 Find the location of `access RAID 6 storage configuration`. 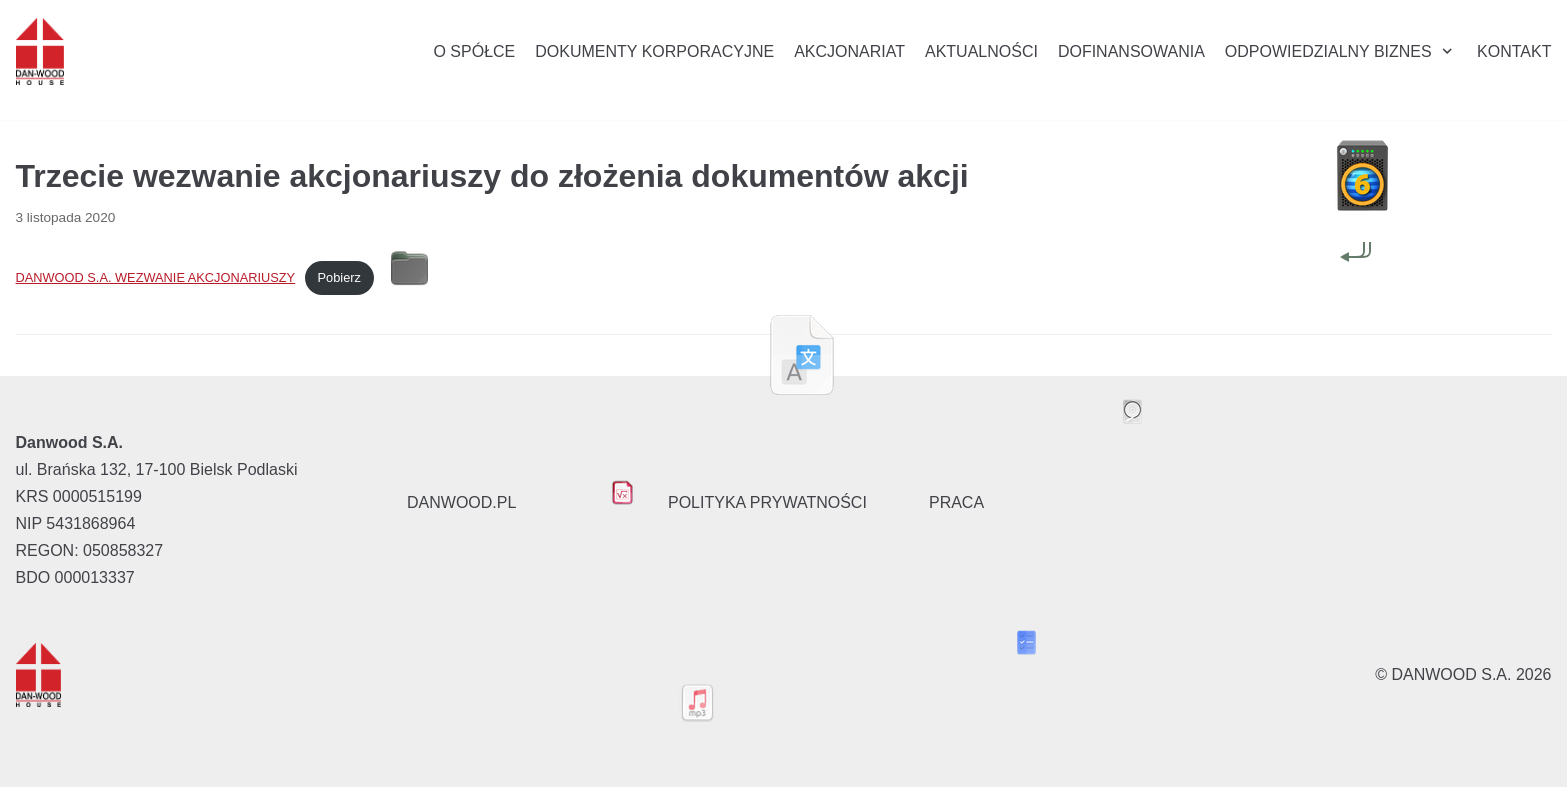

access RAID 6 storage configuration is located at coordinates (1362, 175).